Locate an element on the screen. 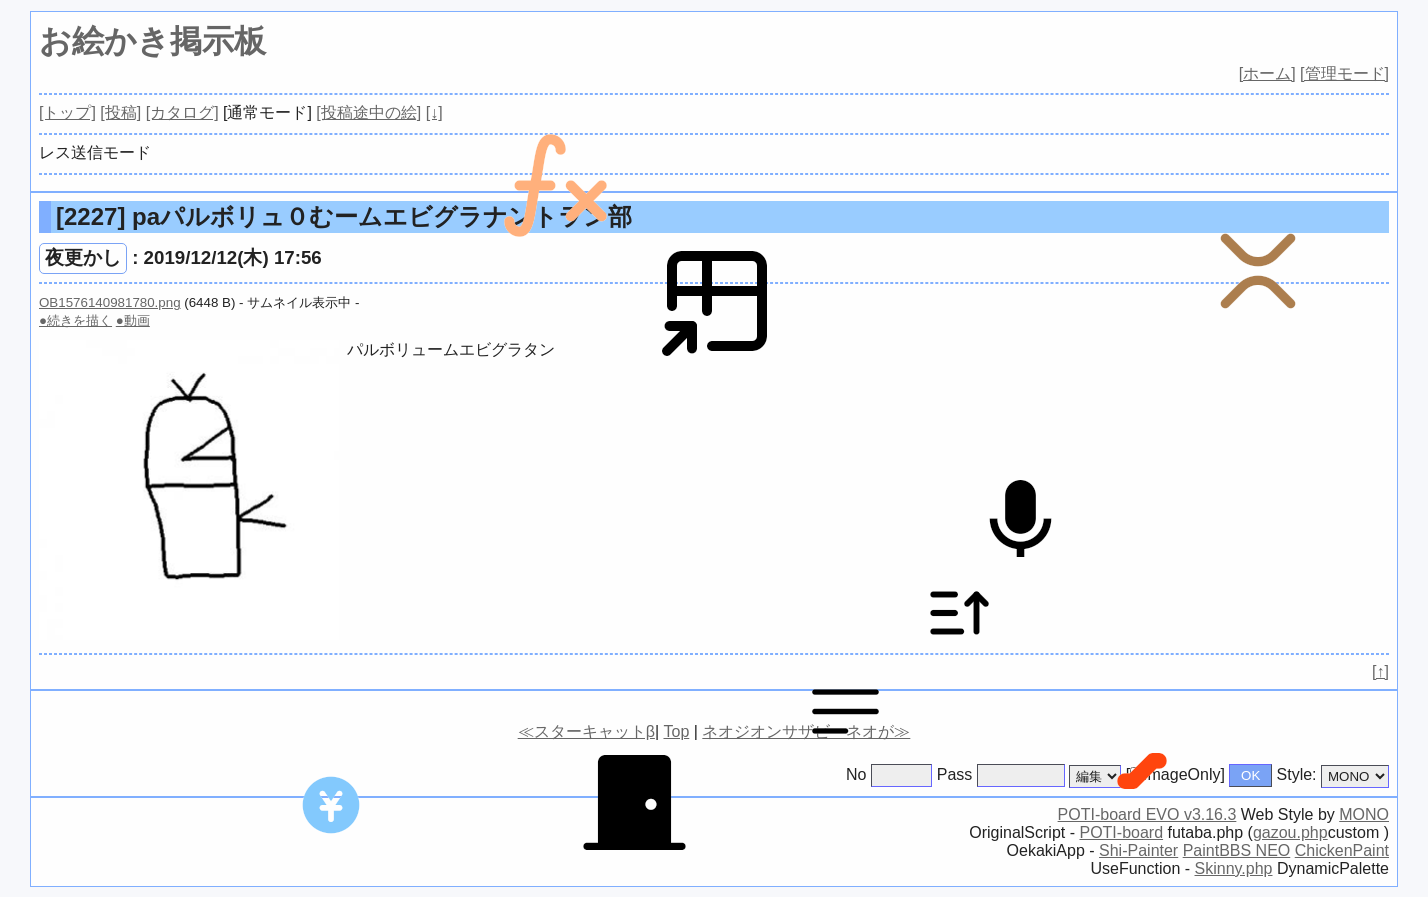 The width and height of the screenshot is (1428, 897). insert a mathematical function or formula is located at coordinates (555, 185).